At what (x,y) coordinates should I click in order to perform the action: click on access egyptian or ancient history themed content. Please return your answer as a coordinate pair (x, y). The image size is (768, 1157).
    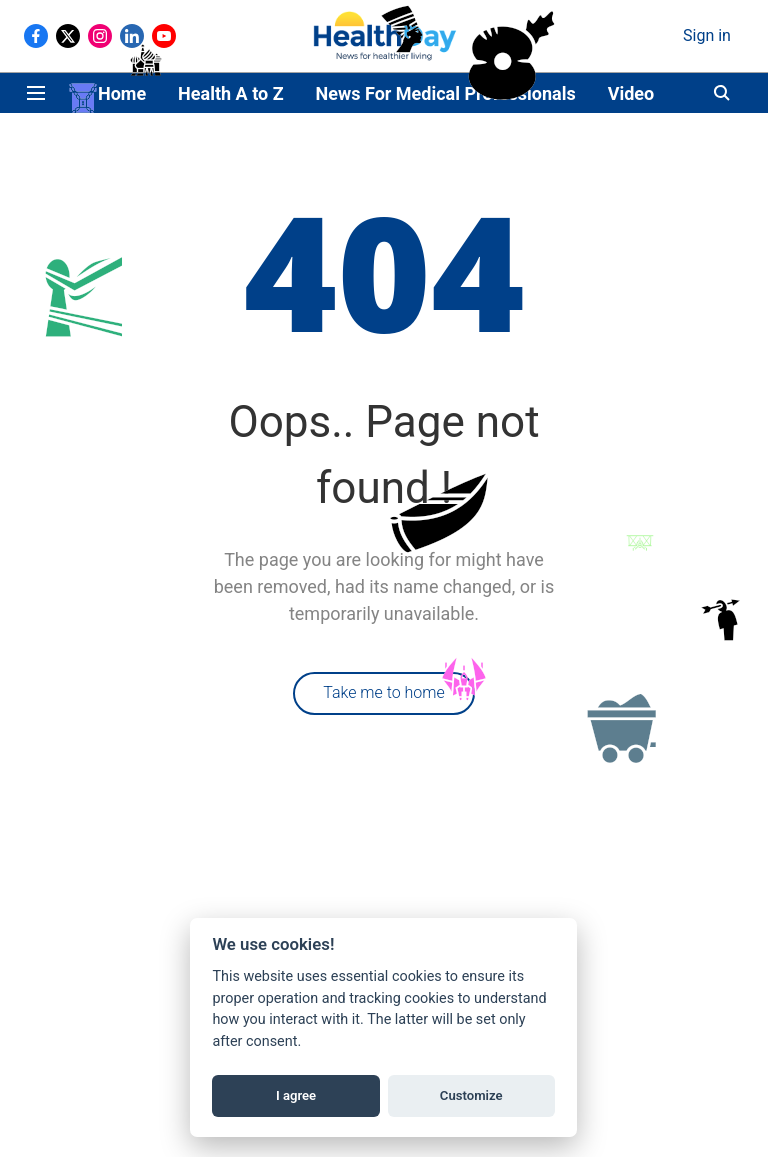
    Looking at the image, I should click on (402, 29).